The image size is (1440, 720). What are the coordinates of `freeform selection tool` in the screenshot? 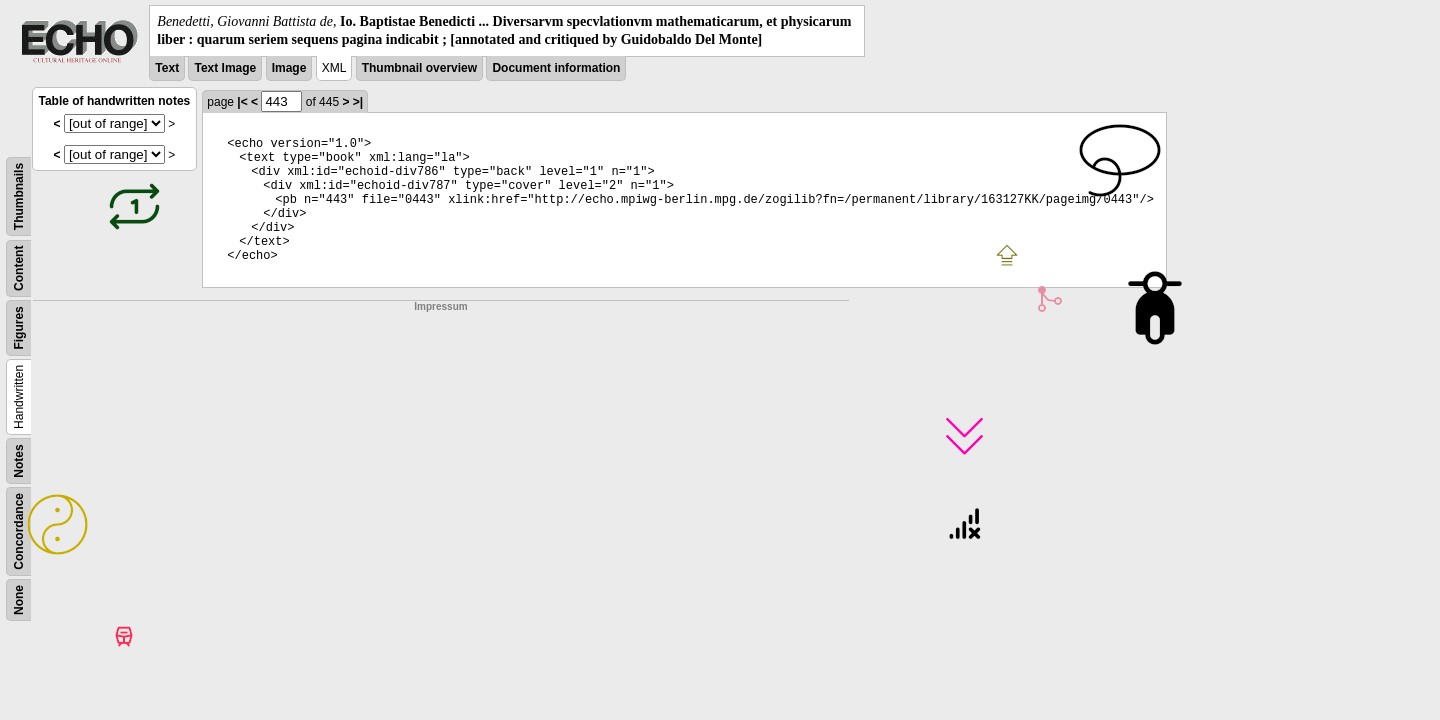 It's located at (1120, 156).